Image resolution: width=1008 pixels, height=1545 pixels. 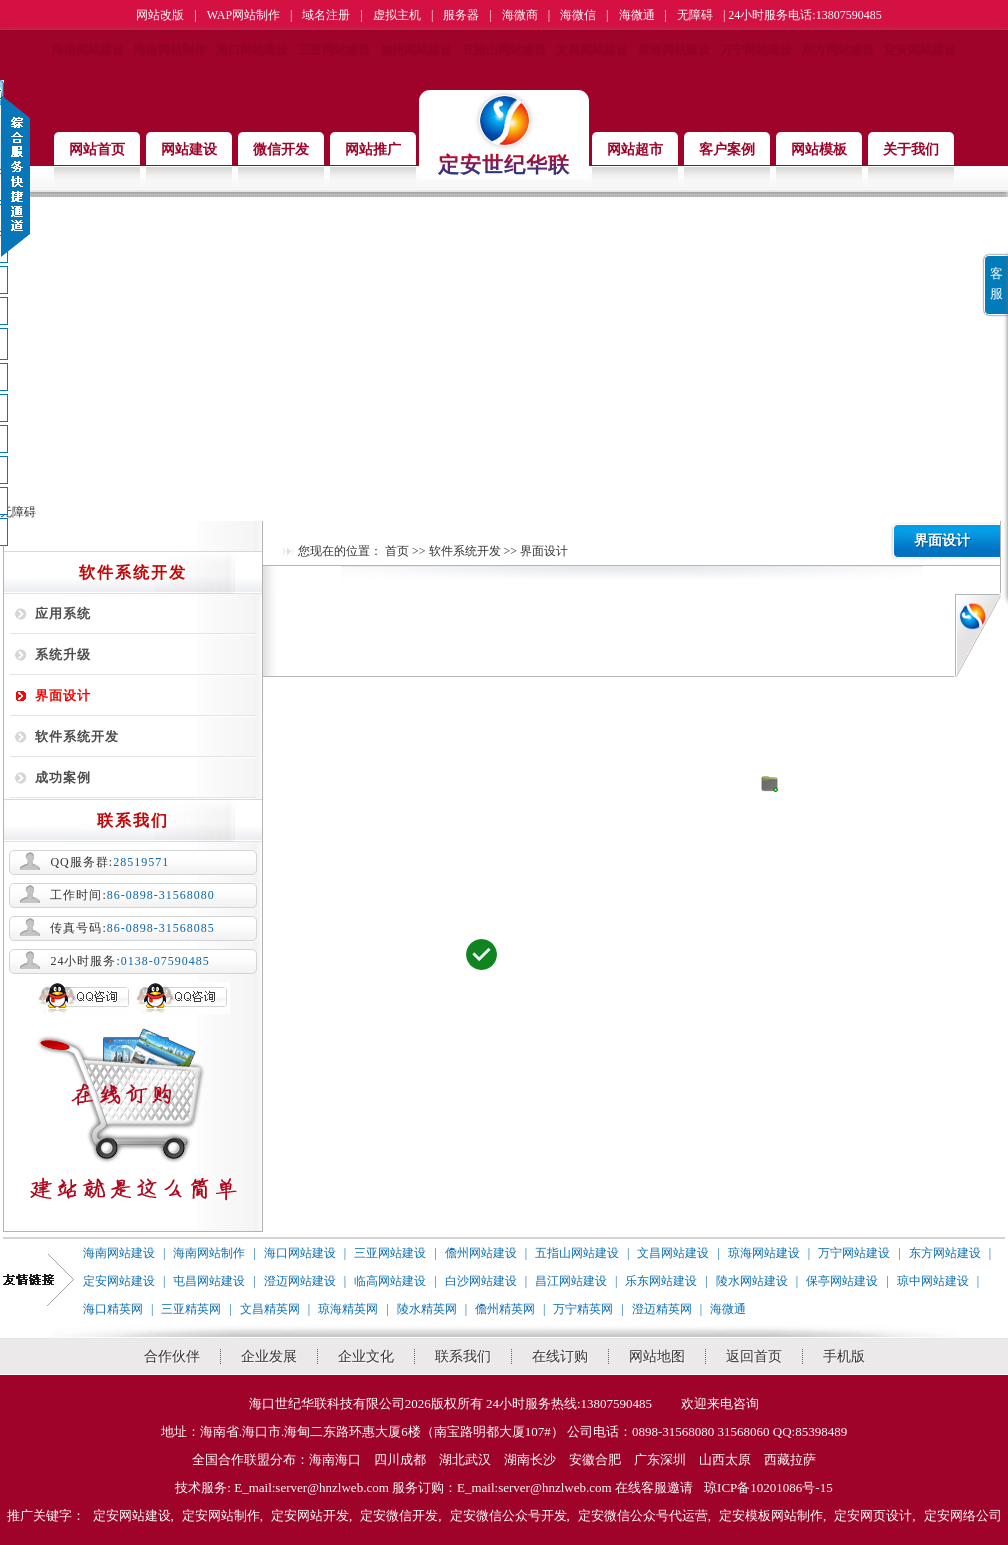 I want to click on mark item as complete, so click(x=481, y=954).